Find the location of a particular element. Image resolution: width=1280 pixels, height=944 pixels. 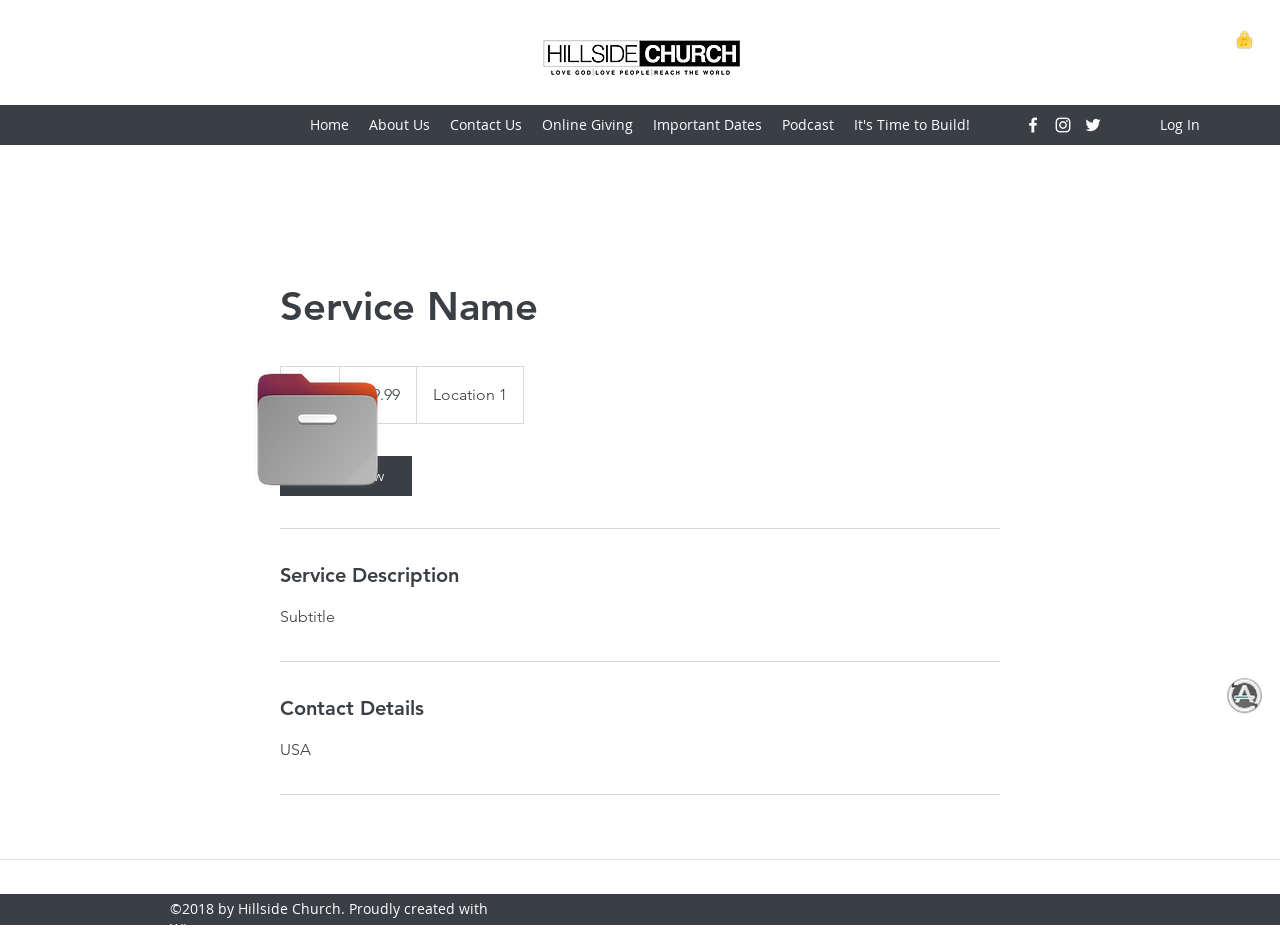

open the file manager application is located at coordinates (317, 429).